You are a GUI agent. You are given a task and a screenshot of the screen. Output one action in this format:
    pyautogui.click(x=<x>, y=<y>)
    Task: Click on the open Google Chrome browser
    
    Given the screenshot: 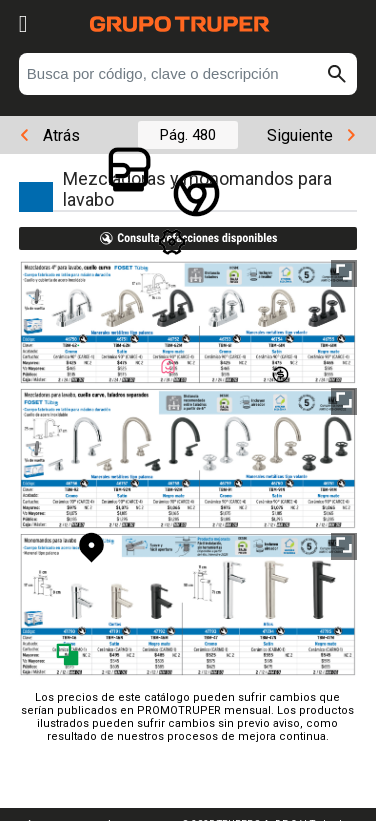 What is the action you would take?
    pyautogui.click(x=196, y=193)
    